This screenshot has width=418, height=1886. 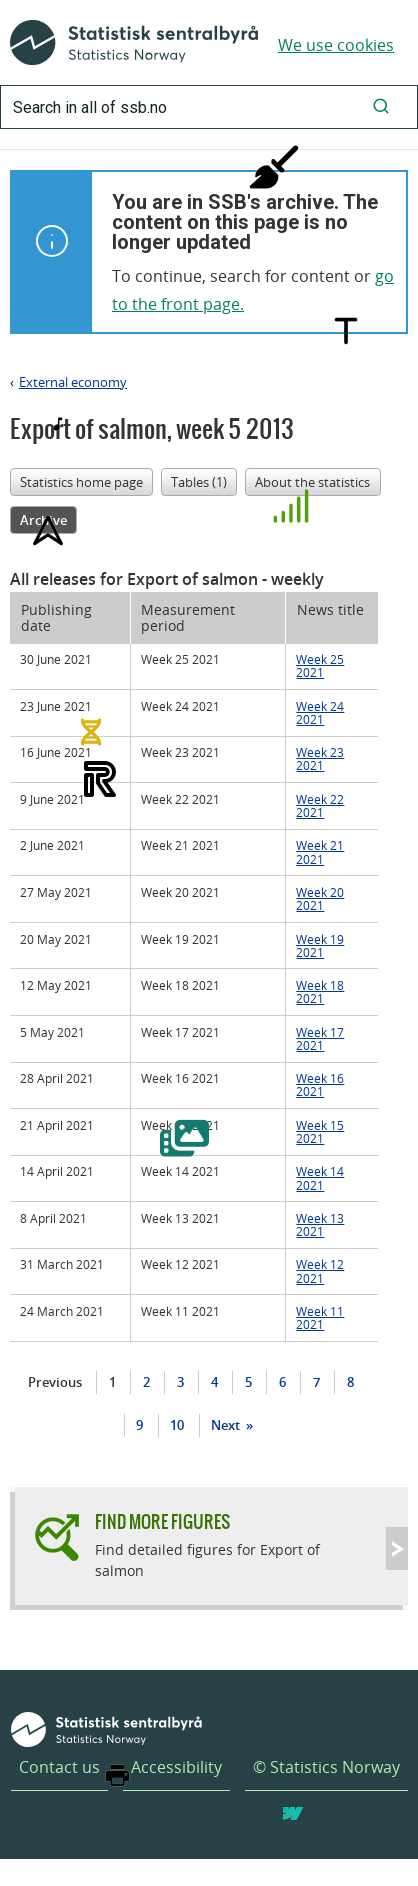 I want to click on access photo and video gallery, so click(x=184, y=1139).